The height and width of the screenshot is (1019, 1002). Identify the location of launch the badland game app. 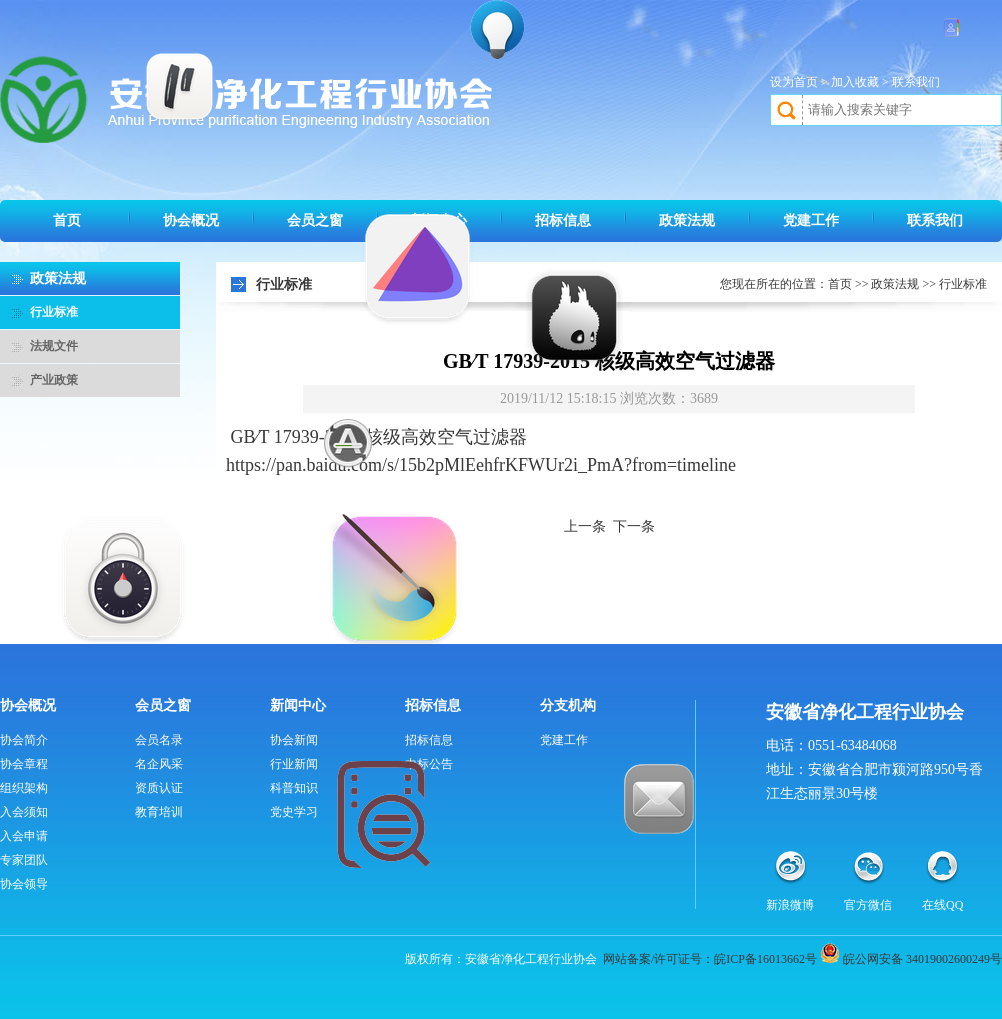
(574, 318).